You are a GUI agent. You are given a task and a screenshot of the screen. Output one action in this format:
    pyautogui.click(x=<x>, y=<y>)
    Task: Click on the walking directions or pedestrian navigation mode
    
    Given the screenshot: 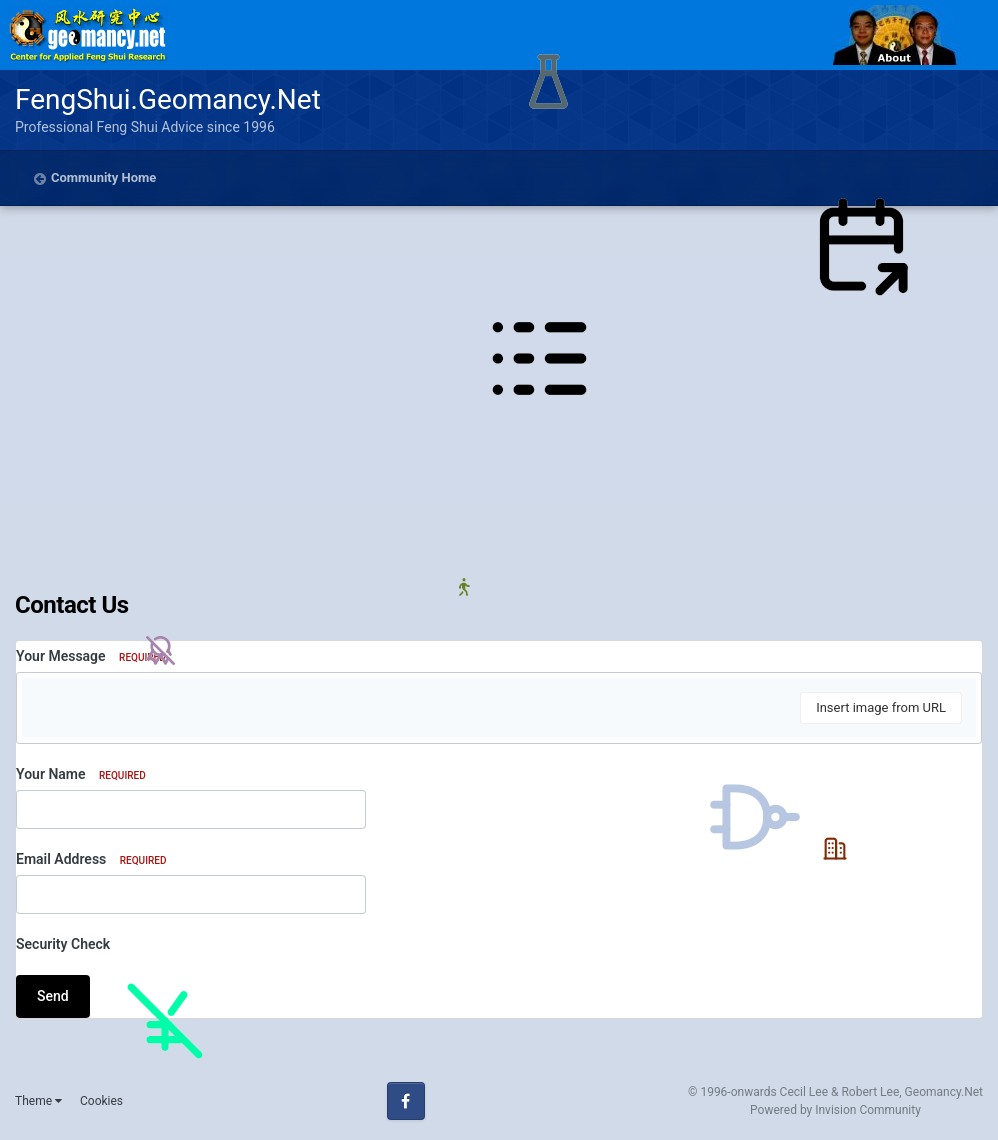 What is the action you would take?
    pyautogui.click(x=464, y=587)
    